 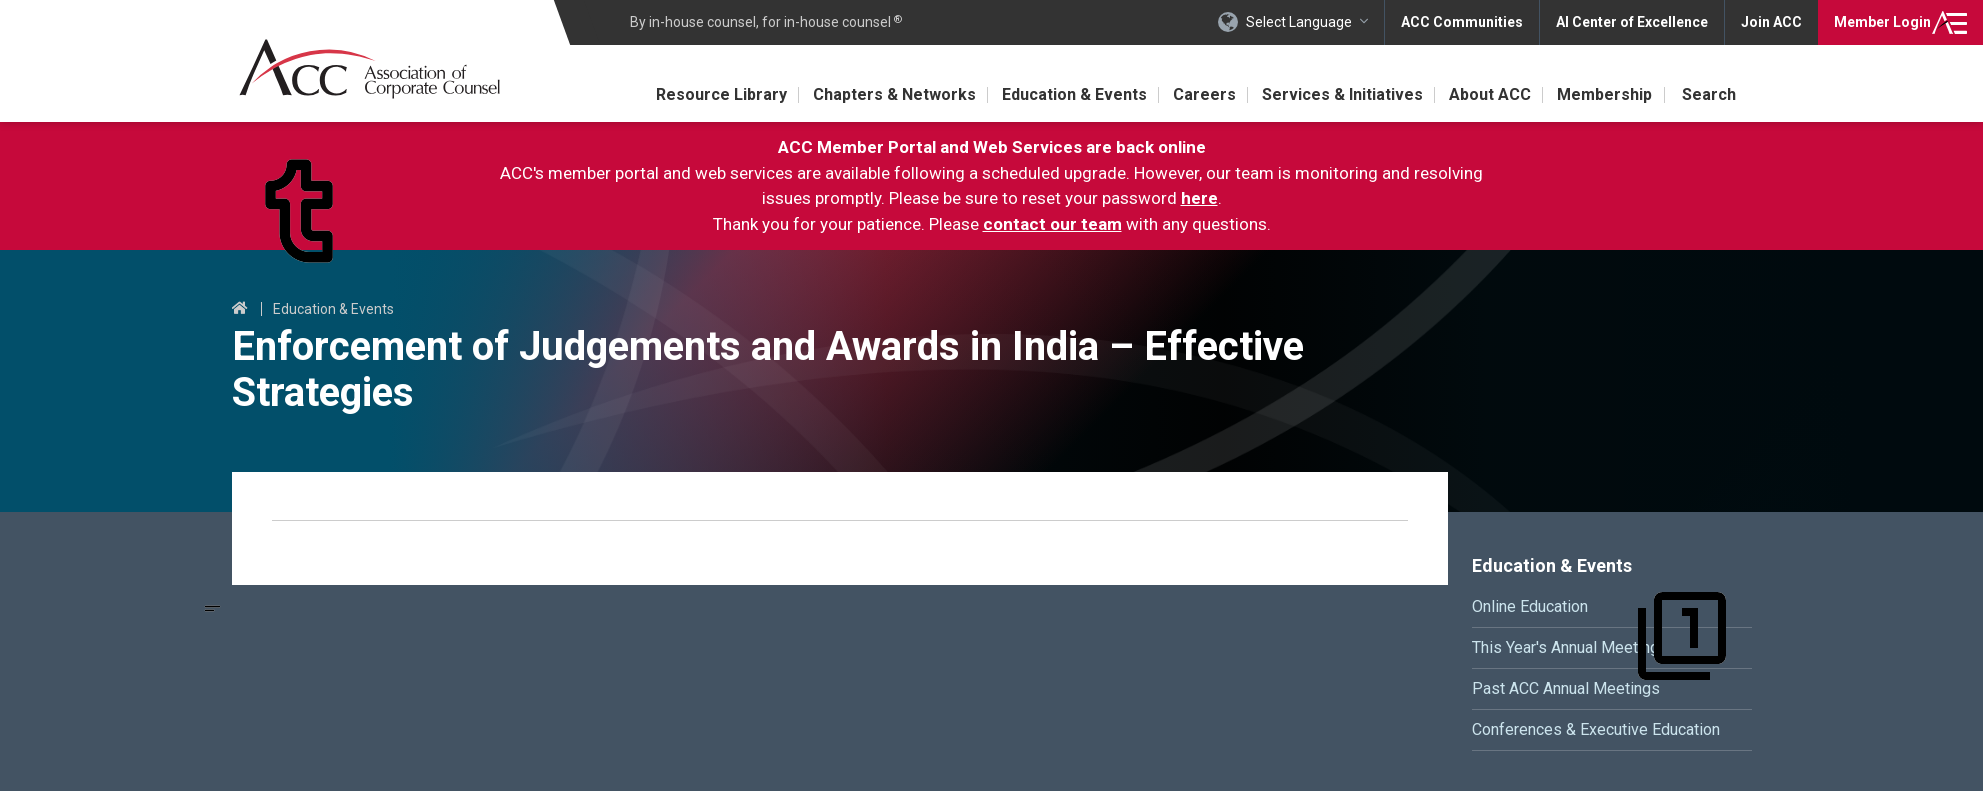 What do you see at coordinates (1682, 636) in the screenshot?
I see `indicates the first item in a numbered sequence` at bounding box center [1682, 636].